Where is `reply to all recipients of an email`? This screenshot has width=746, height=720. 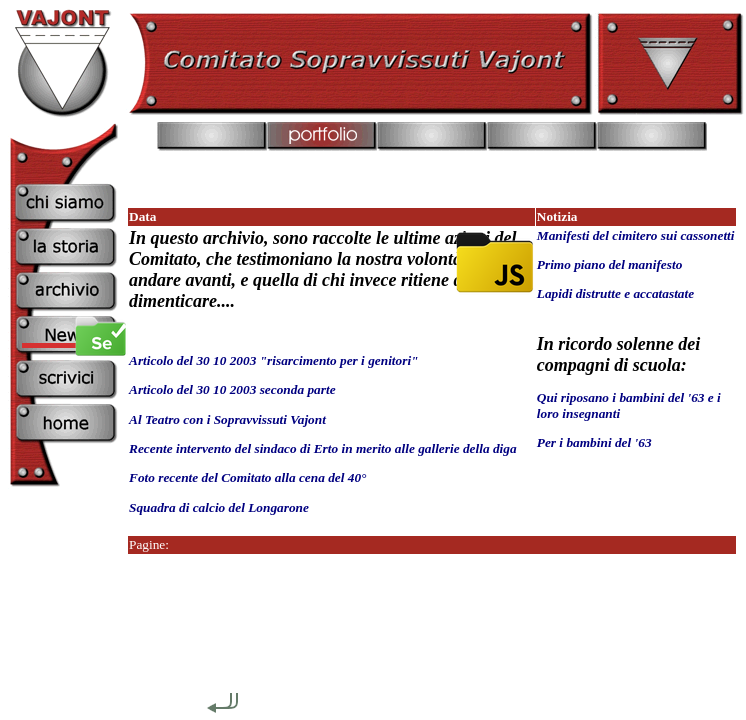 reply to all recipients of an email is located at coordinates (222, 701).